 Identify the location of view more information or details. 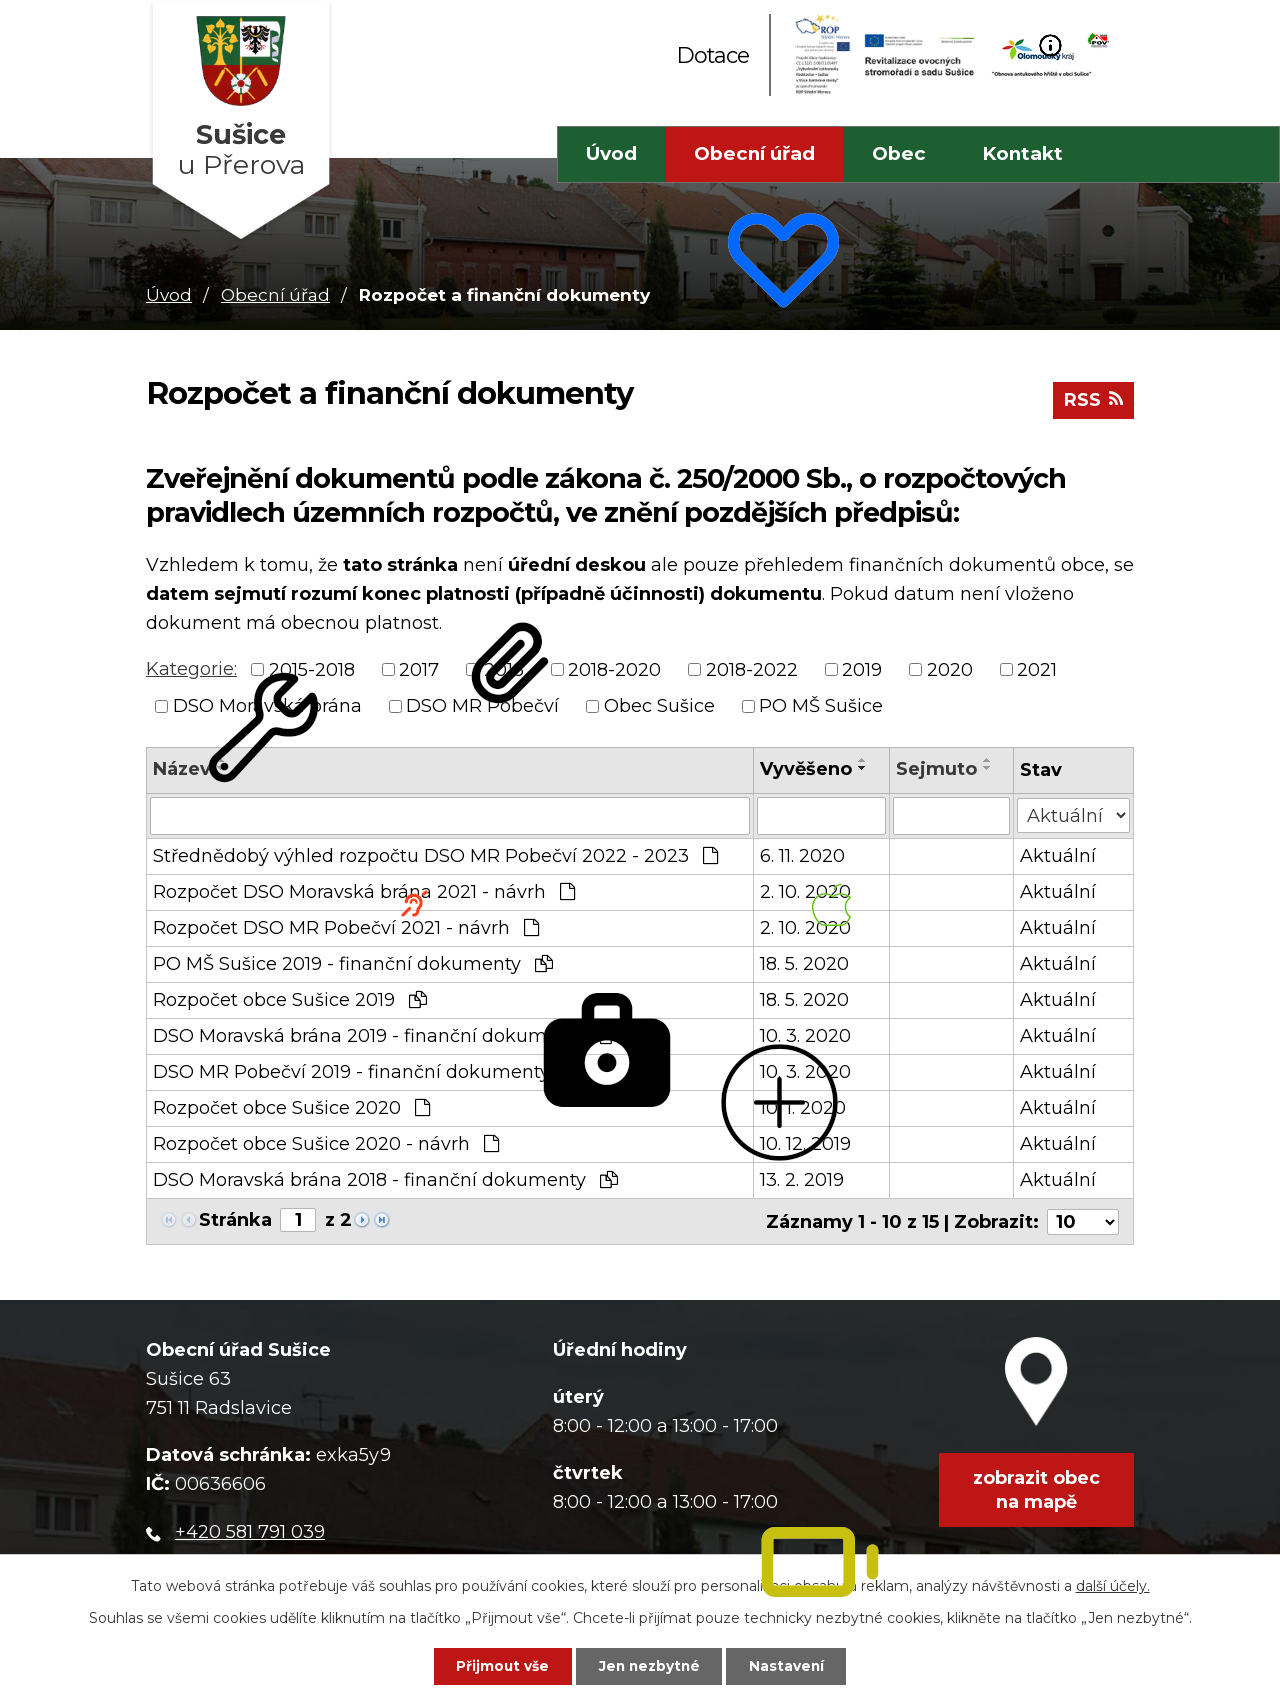
(1050, 45).